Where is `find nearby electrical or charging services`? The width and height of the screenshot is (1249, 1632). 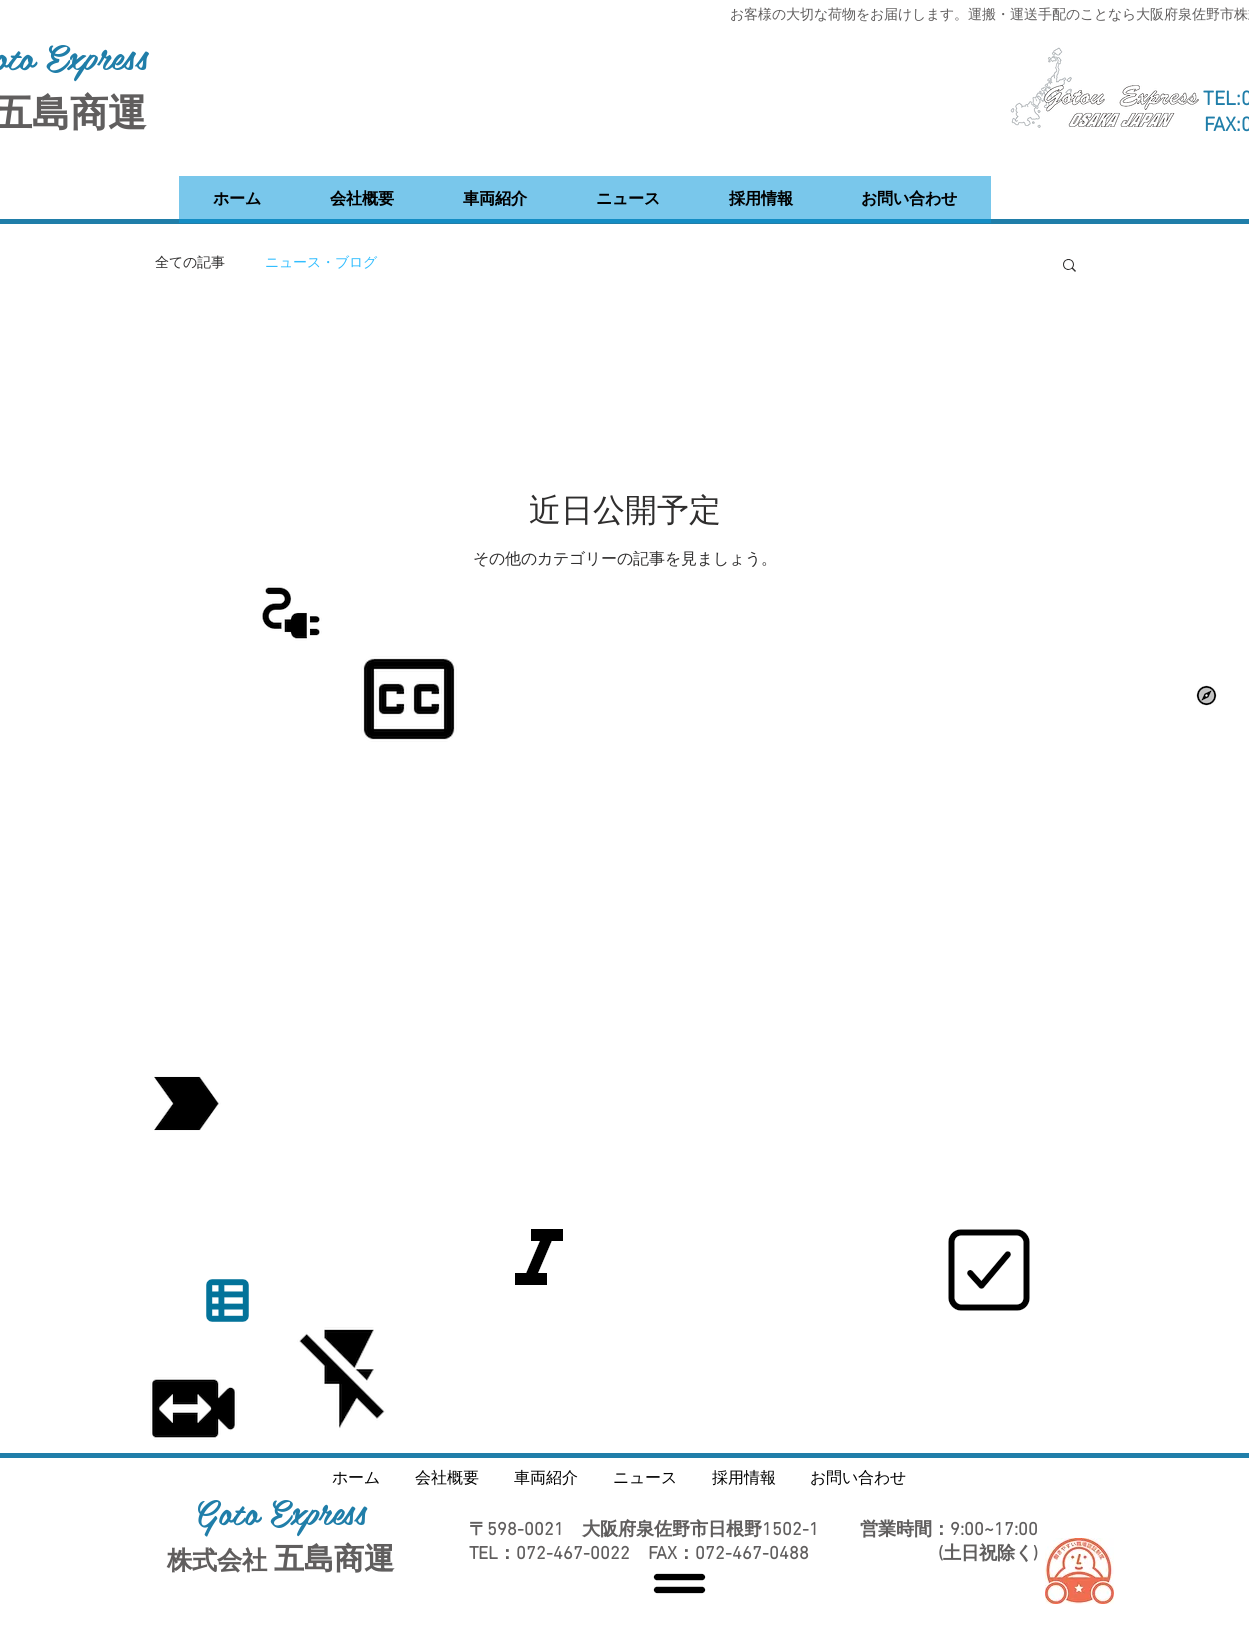 find nearby electrical or charging services is located at coordinates (291, 613).